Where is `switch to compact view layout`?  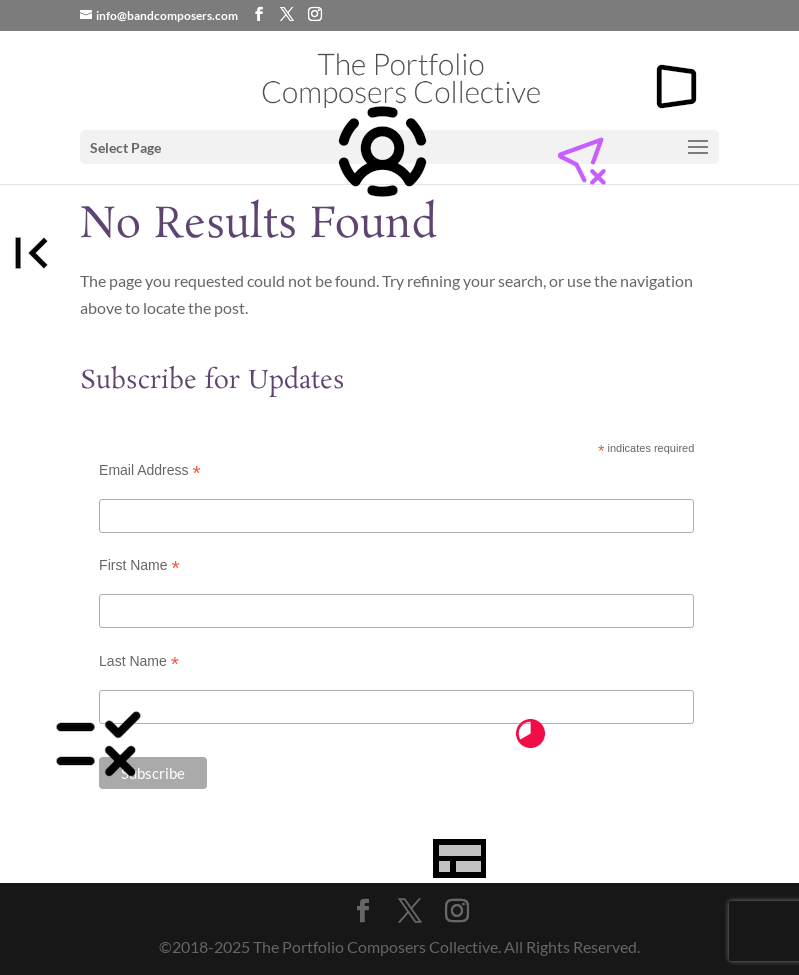 switch to compact view layout is located at coordinates (458, 858).